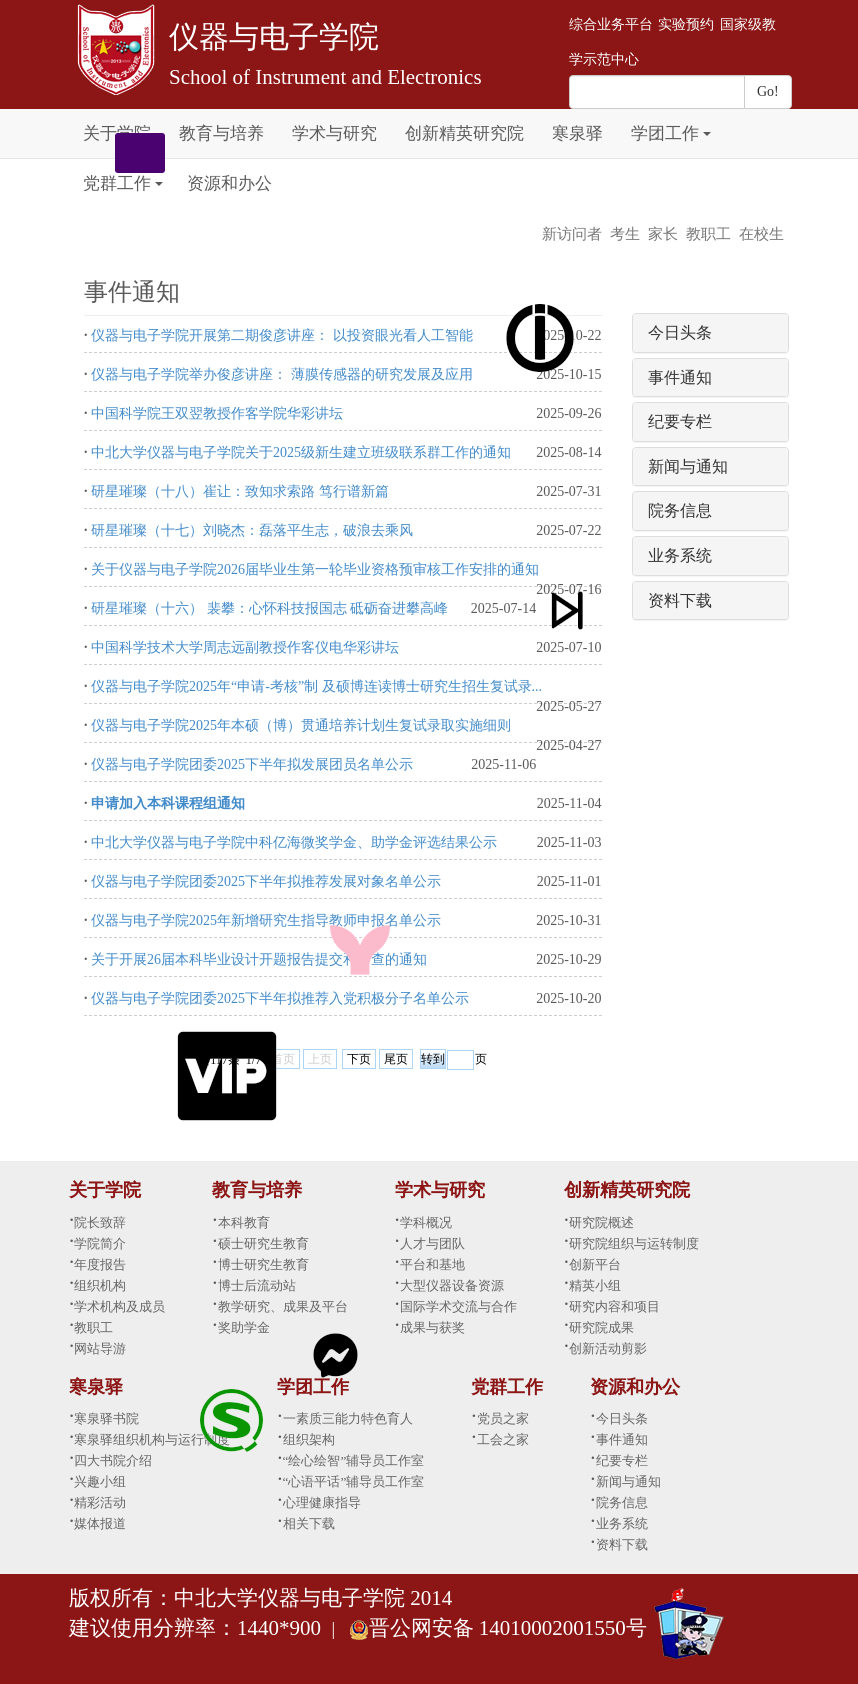 The height and width of the screenshot is (1684, 858). What do you see at coordinates (568, 610) in the screenshot?
I see `skip to the next track` at bounding box center [568, 610].